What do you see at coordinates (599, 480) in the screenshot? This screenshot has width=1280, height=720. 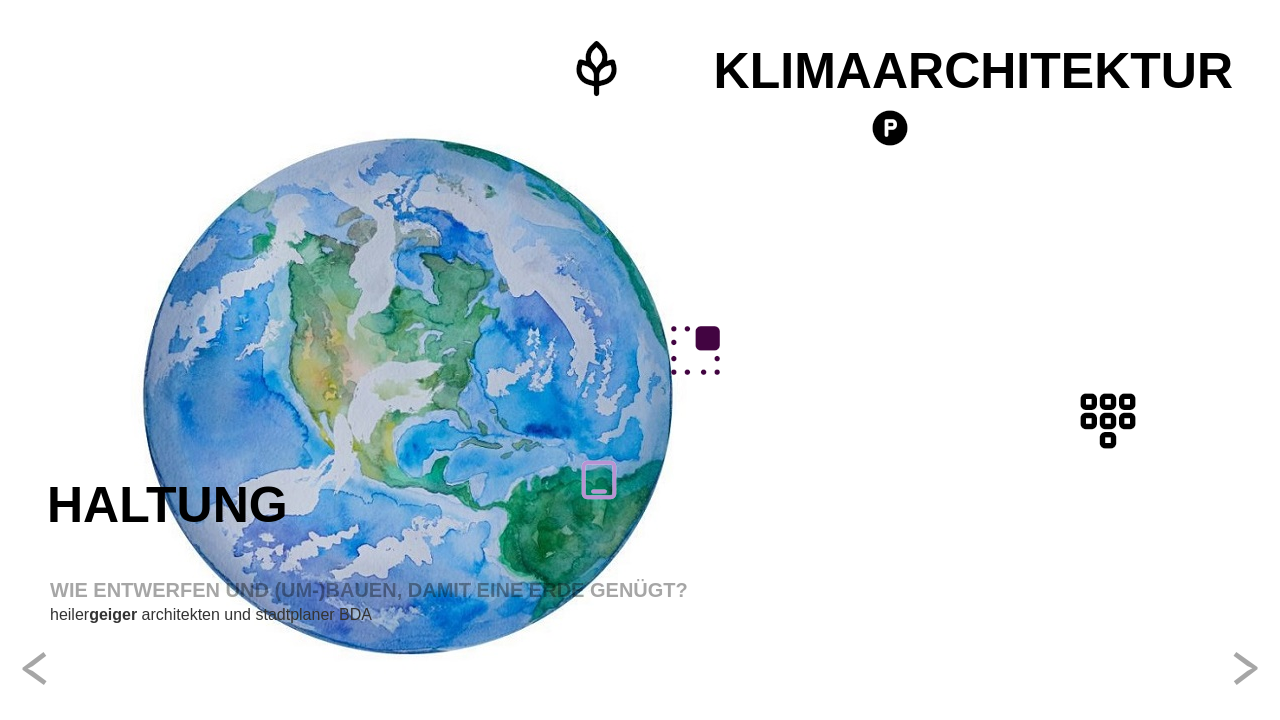 I see `view on iPad or tablet device` at bounding box center [599, 480].